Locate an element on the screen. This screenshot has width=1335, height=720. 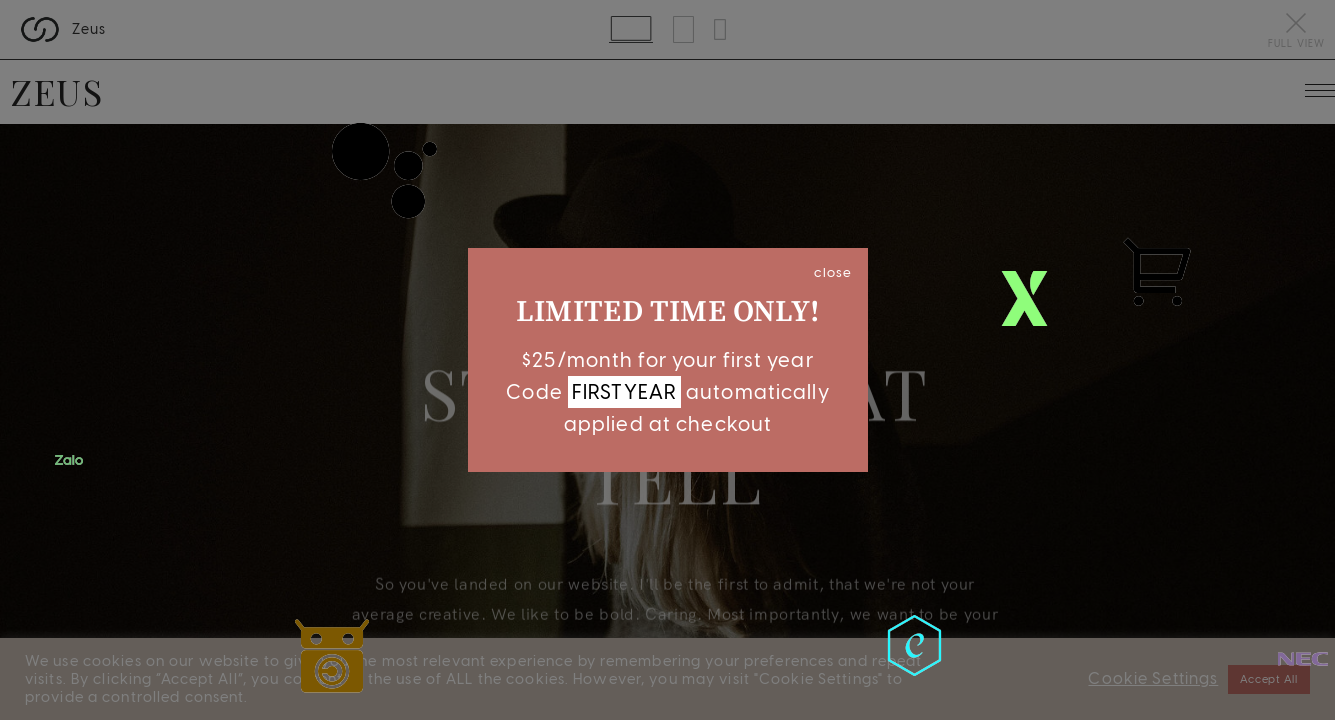
open the Chai app is located at coordinates (914, 645).